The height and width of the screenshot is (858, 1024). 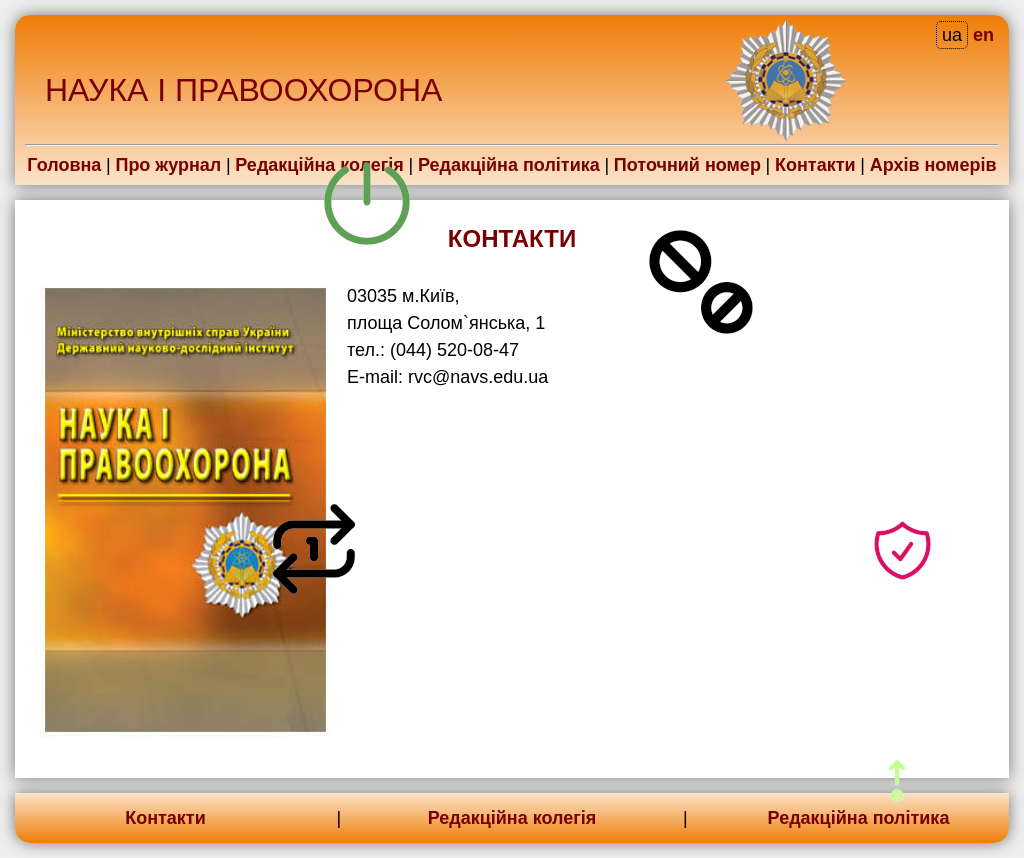 What do you see at coordinates (902, 550) in the screenshot?
I see `indicates verified security or protection status` at bounding box center [902, 550].